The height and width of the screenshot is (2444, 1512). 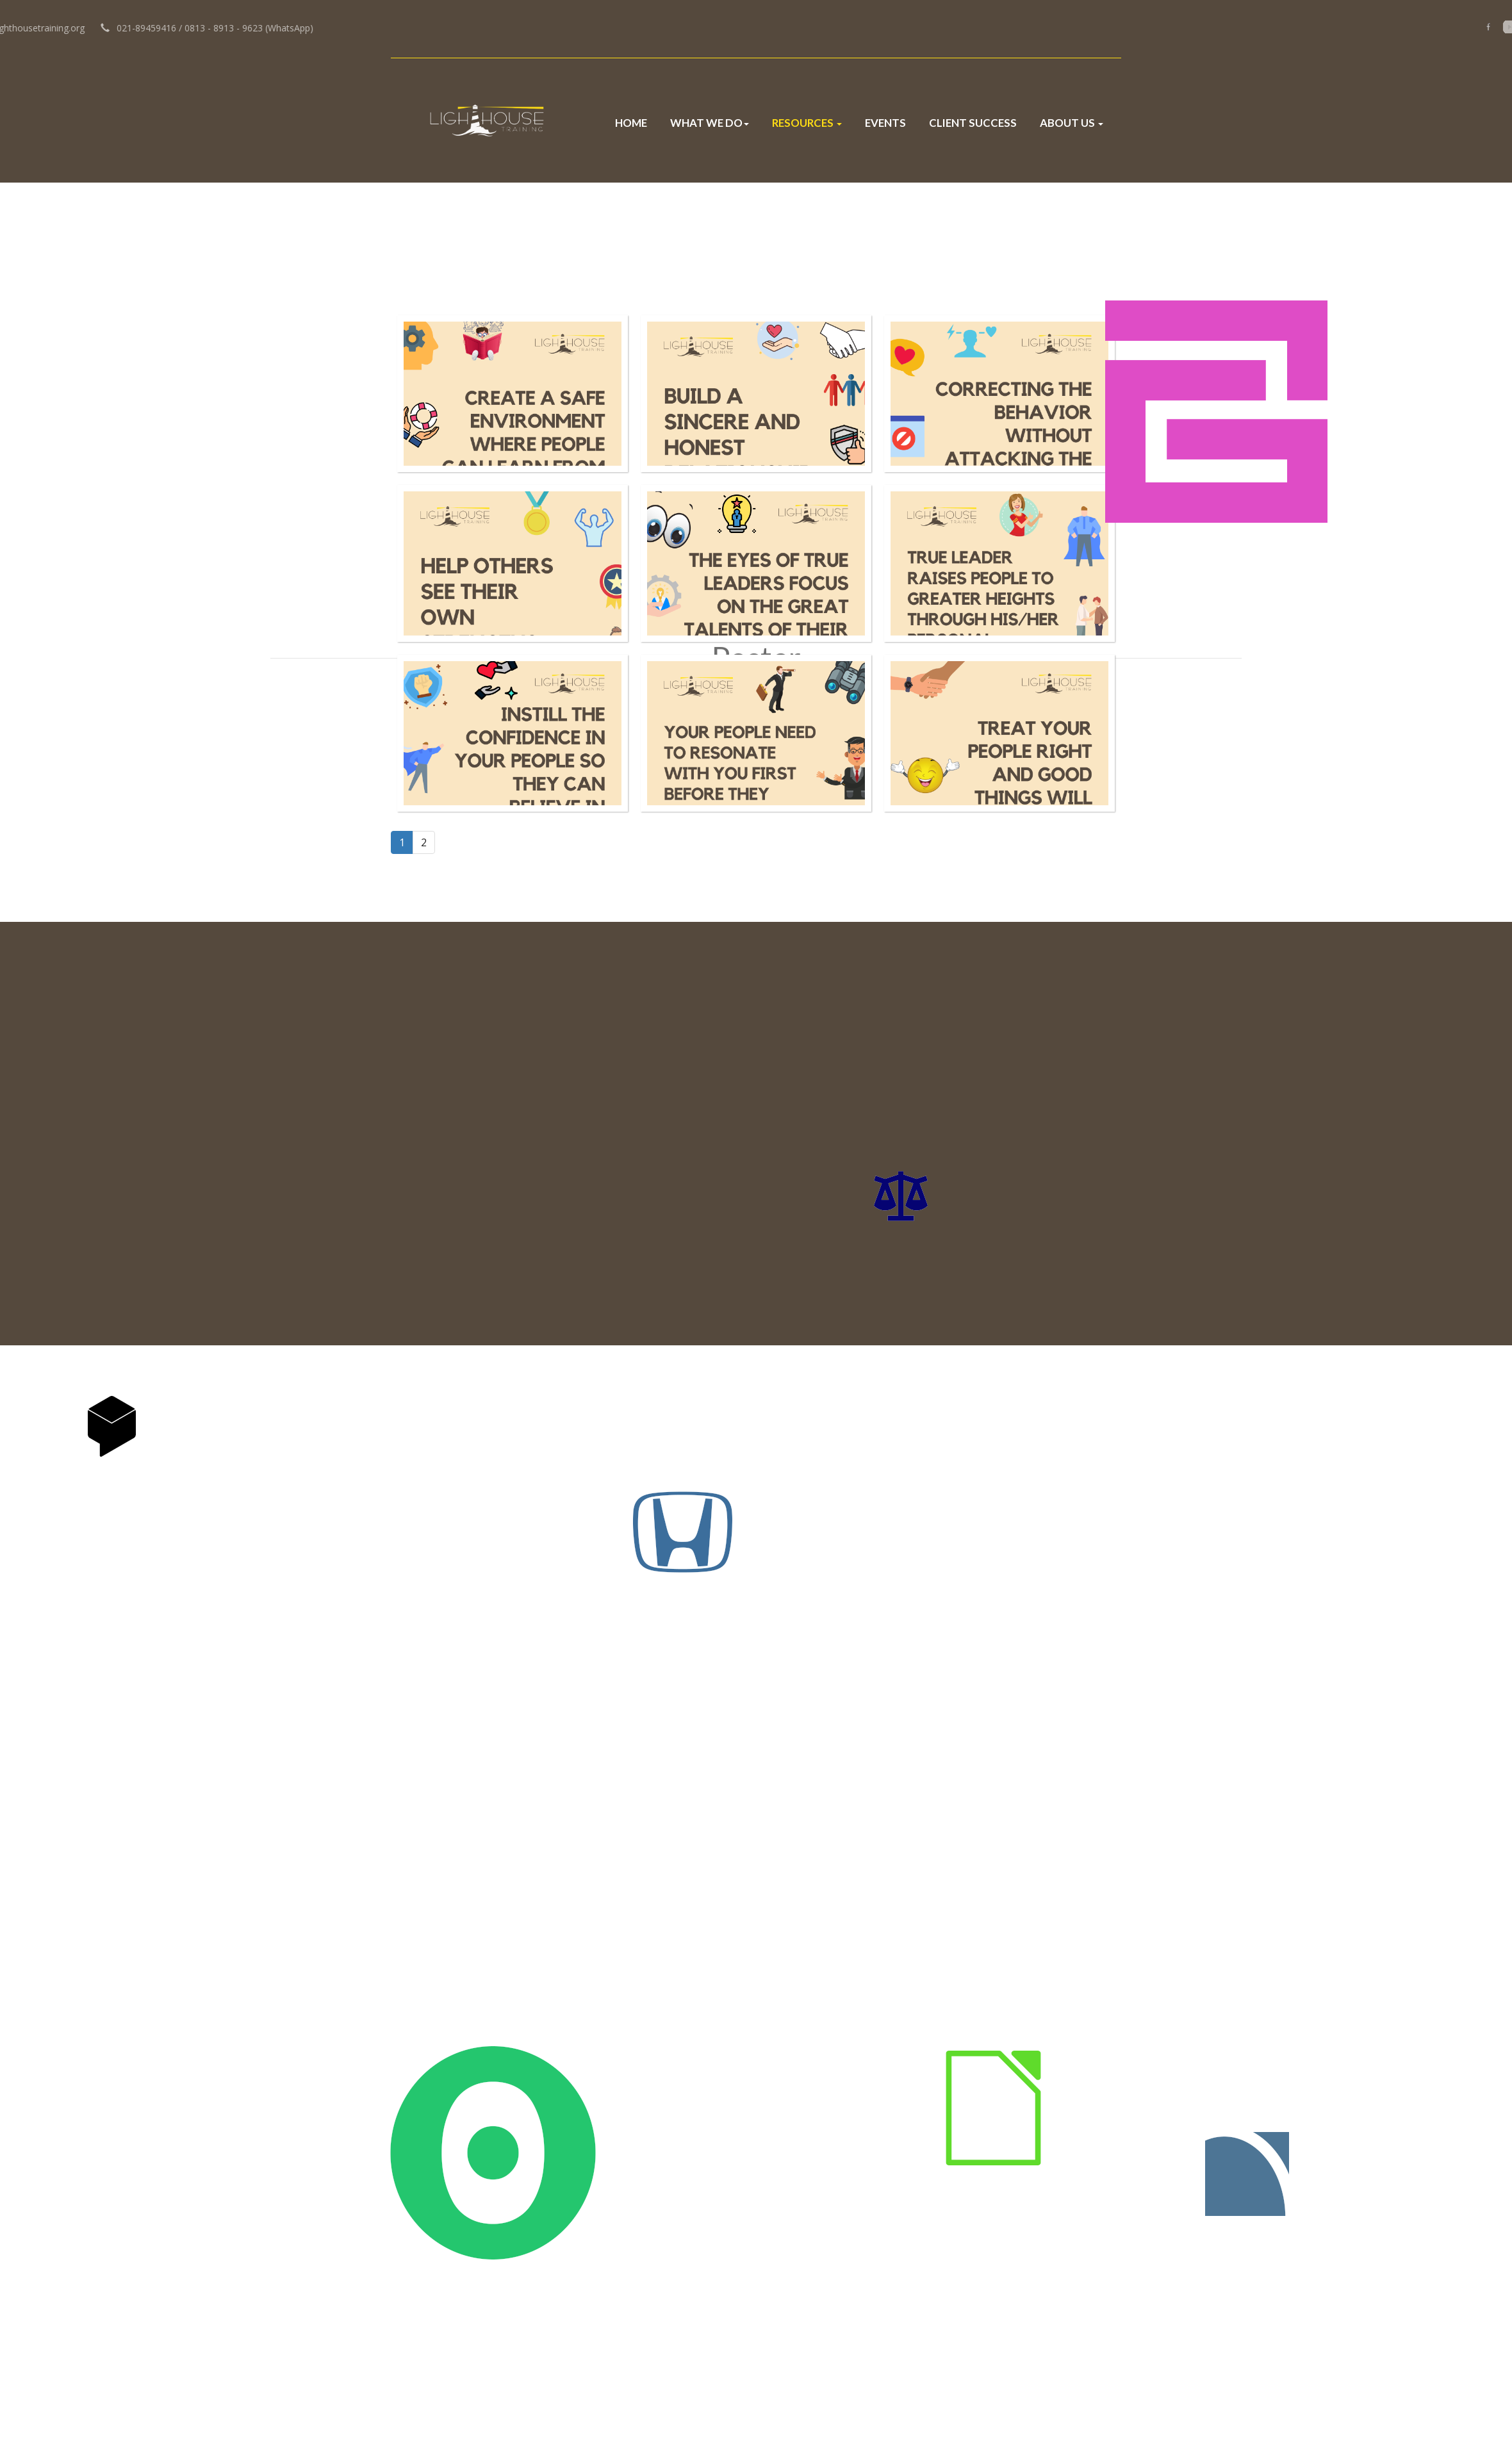 I want to click on open zerodha trading app, so click(x=1247, y=2174).